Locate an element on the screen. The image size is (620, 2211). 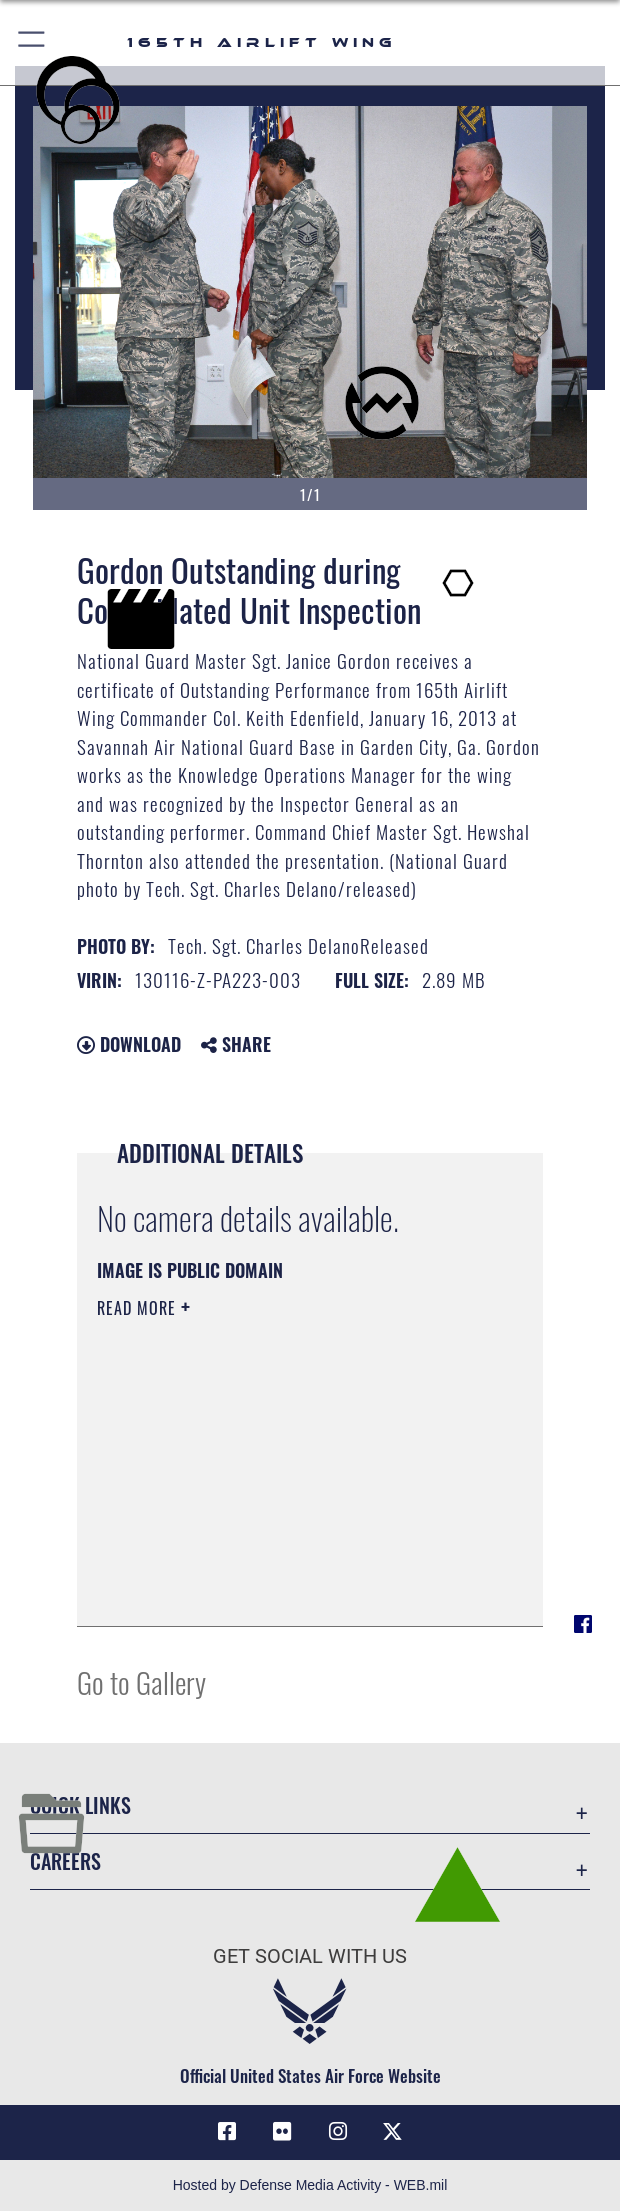
select hexagon shape tool is located at coordinates (458, 583).